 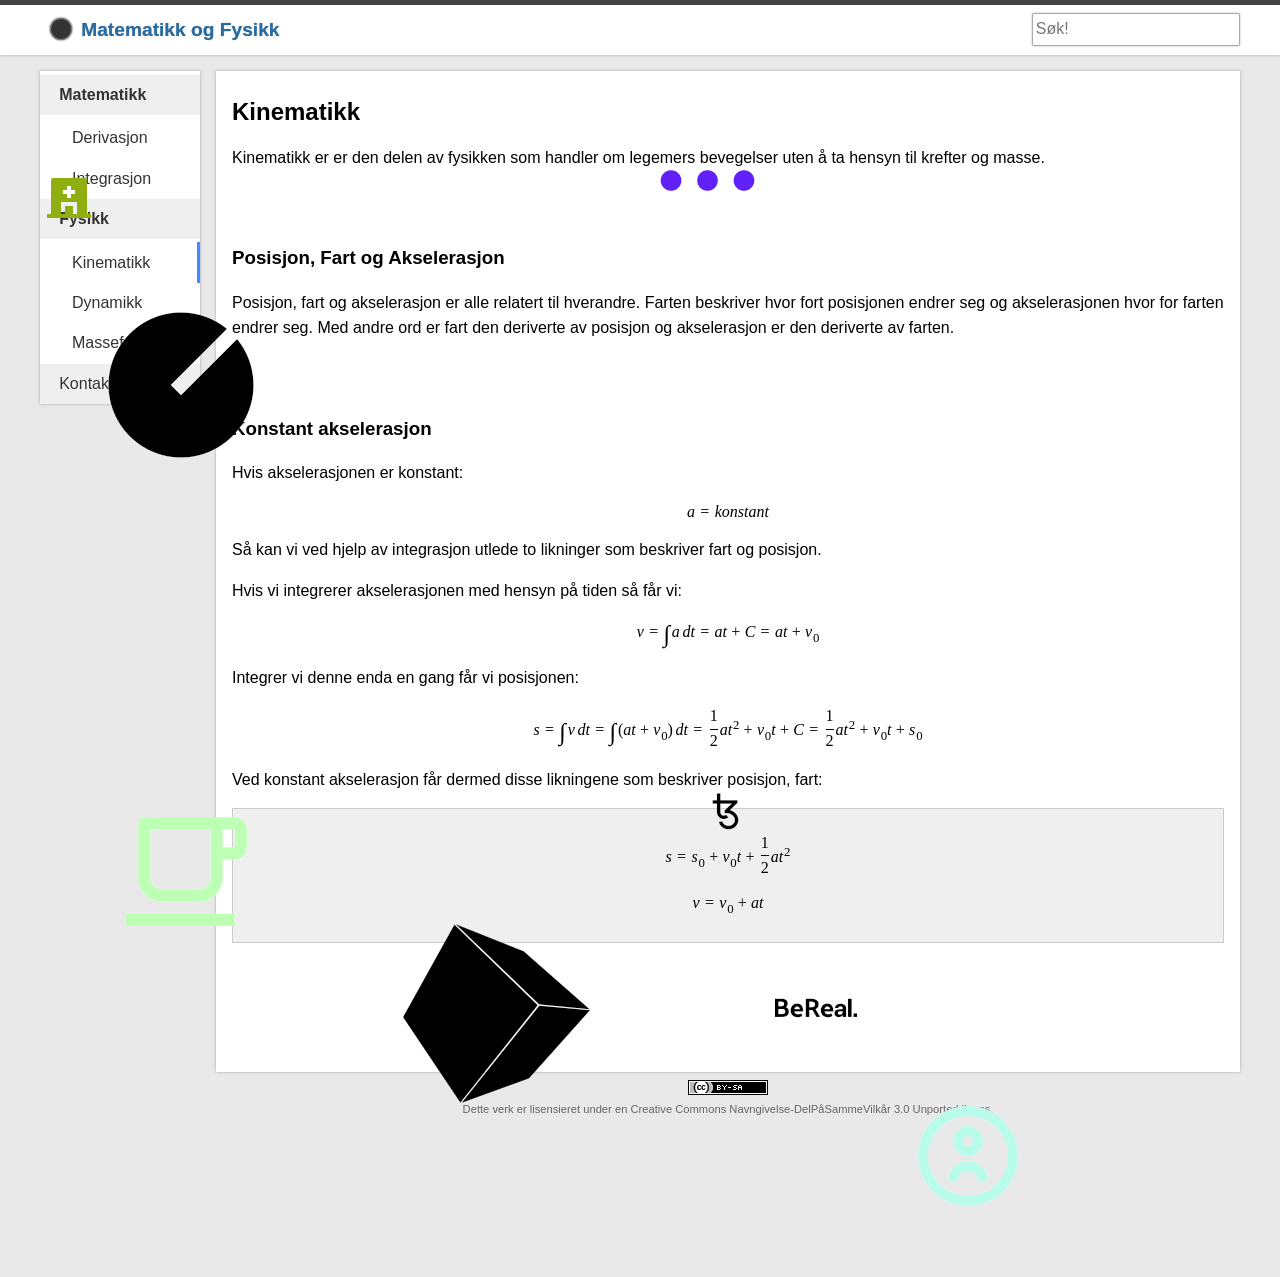 What do you see at coordinates (186, 871) in the screenshot?
I see `browse coffee shop or café locations` at bounding box center [186, 871].